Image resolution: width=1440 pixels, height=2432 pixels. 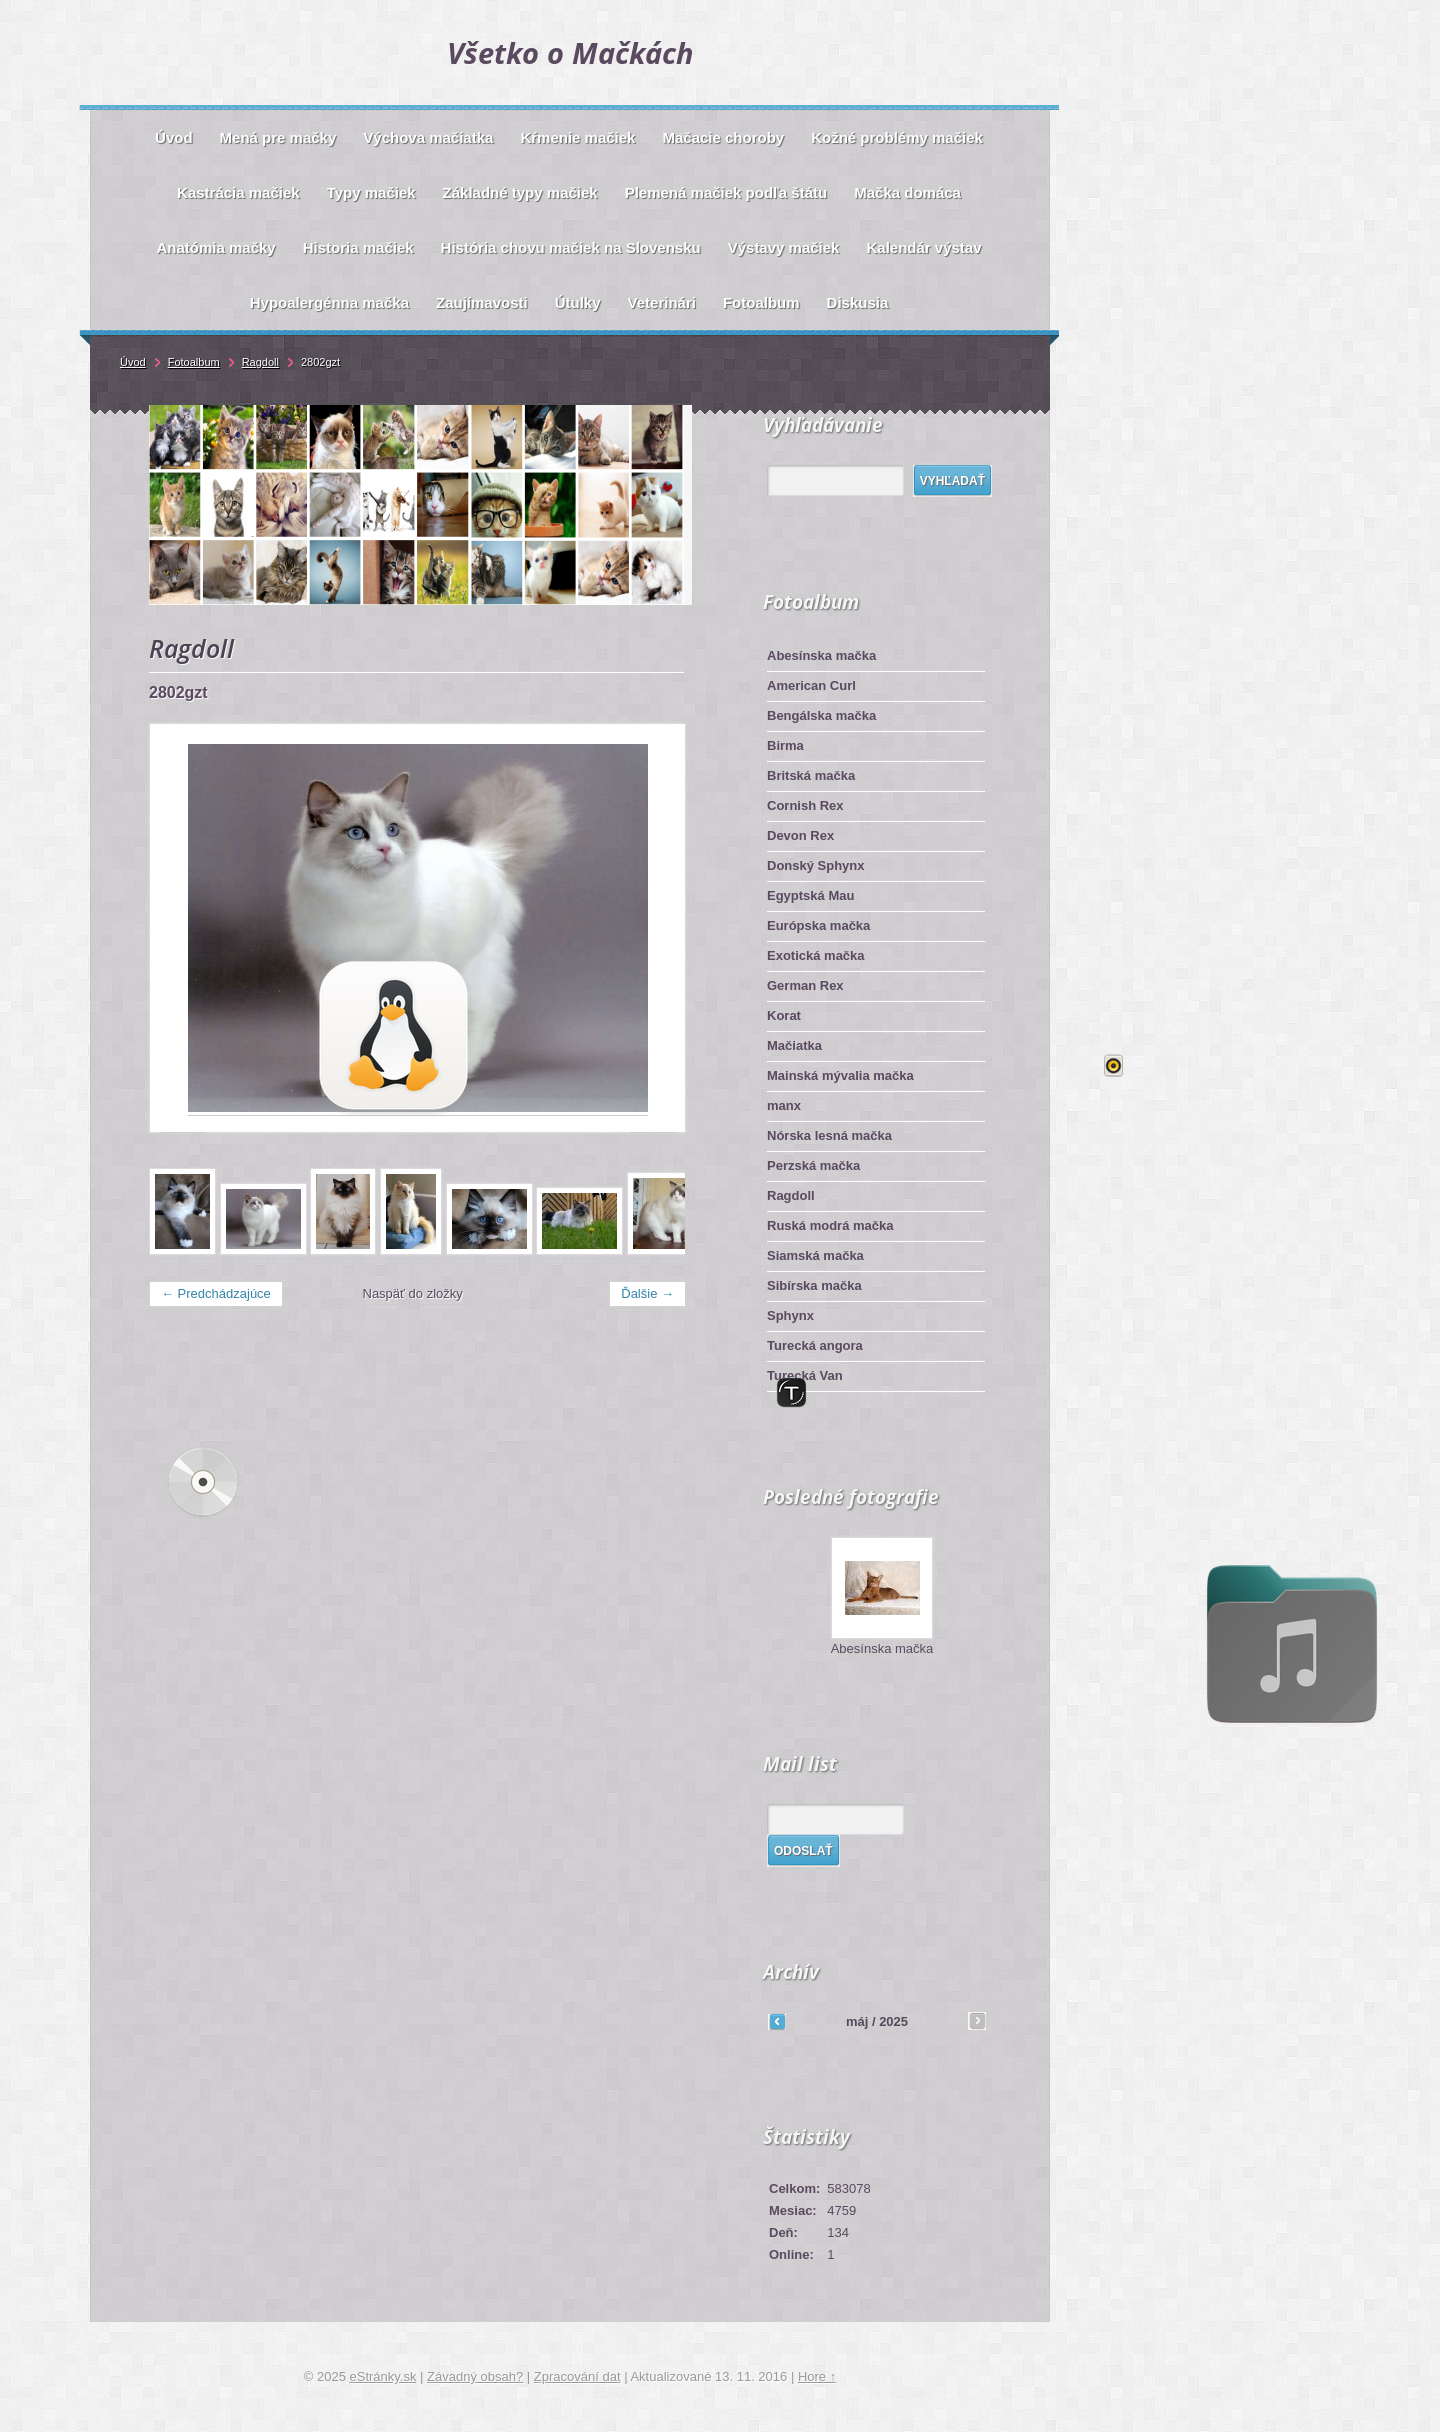 I want to click on open linux system preferences, so click(x=393, y=1035).